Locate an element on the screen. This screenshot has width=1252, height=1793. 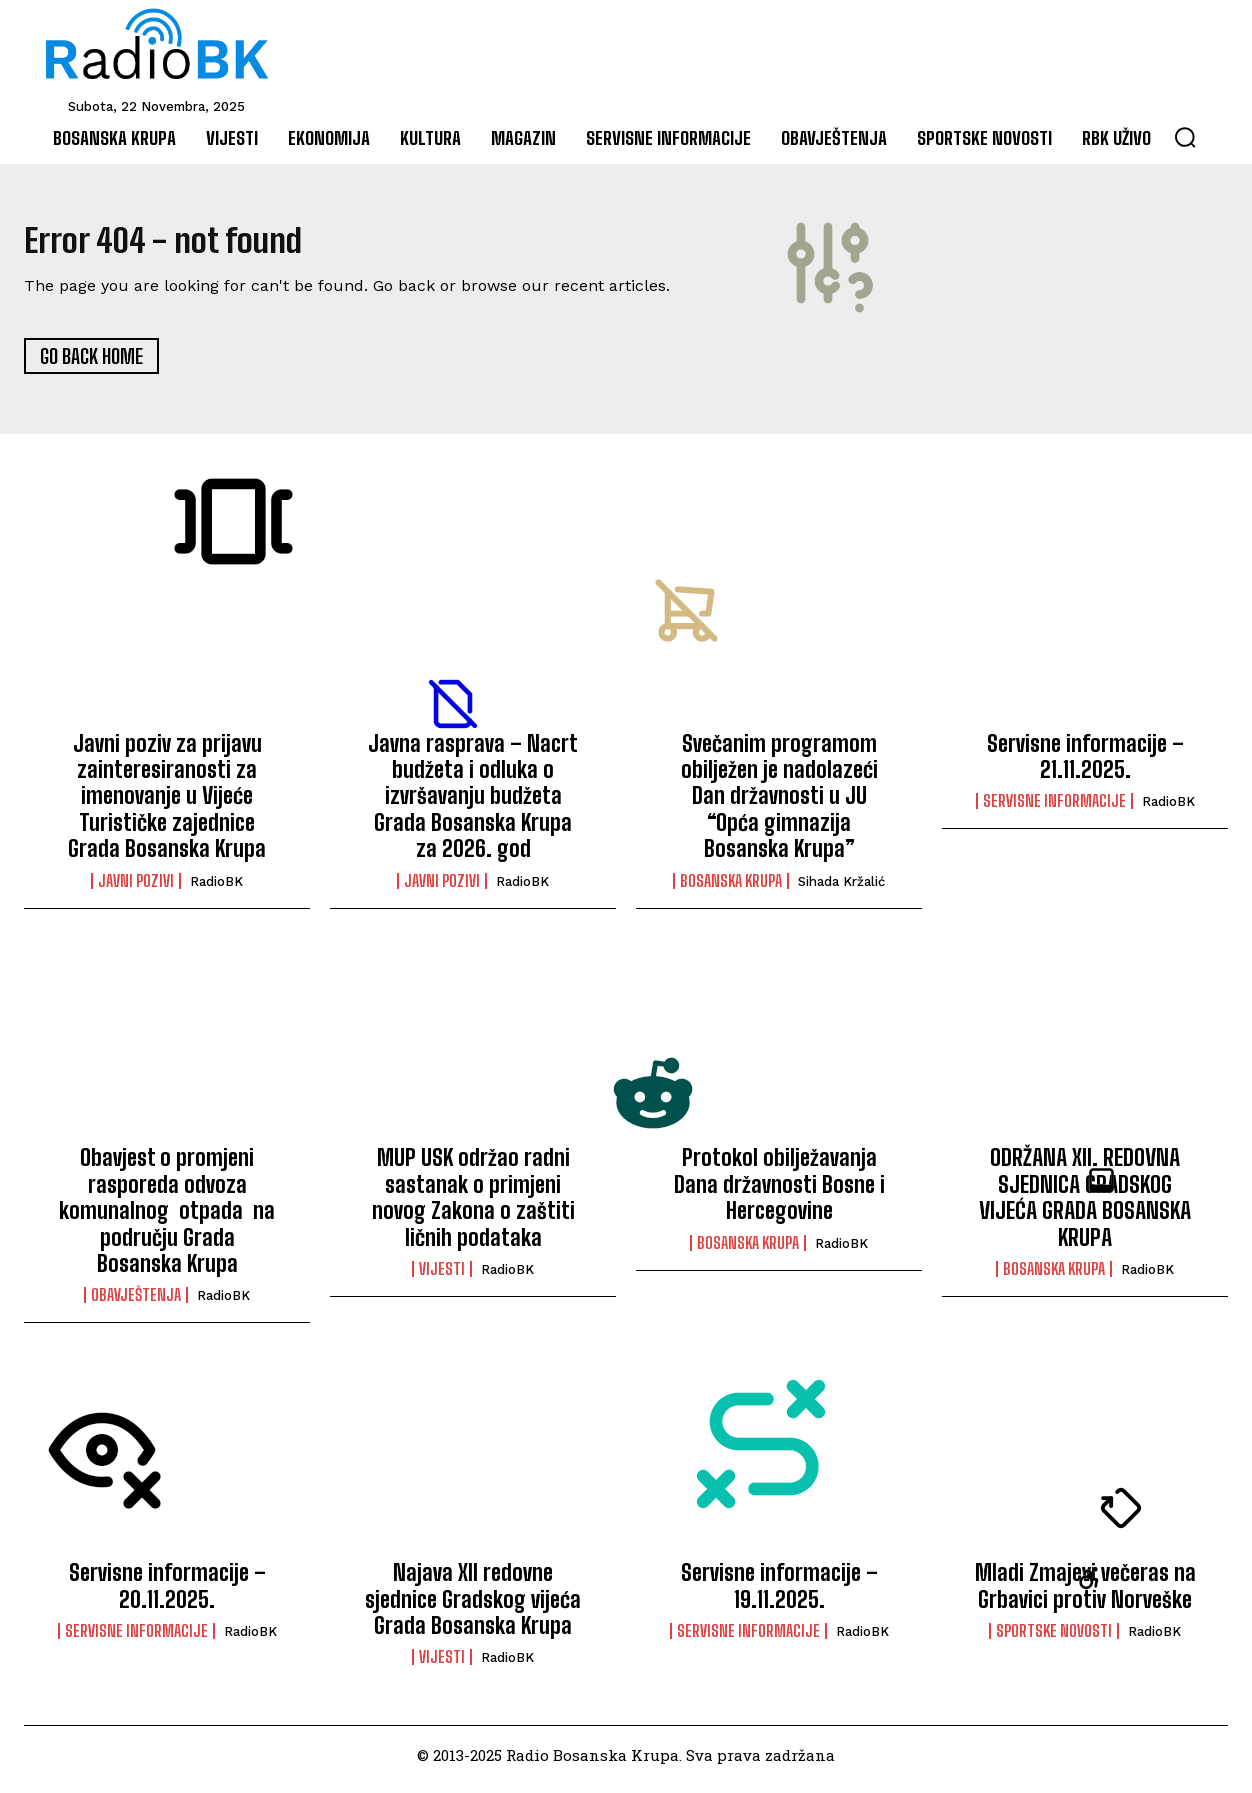
toggle bottom navigation bar visibility is located at coordinates (1101, 1180).